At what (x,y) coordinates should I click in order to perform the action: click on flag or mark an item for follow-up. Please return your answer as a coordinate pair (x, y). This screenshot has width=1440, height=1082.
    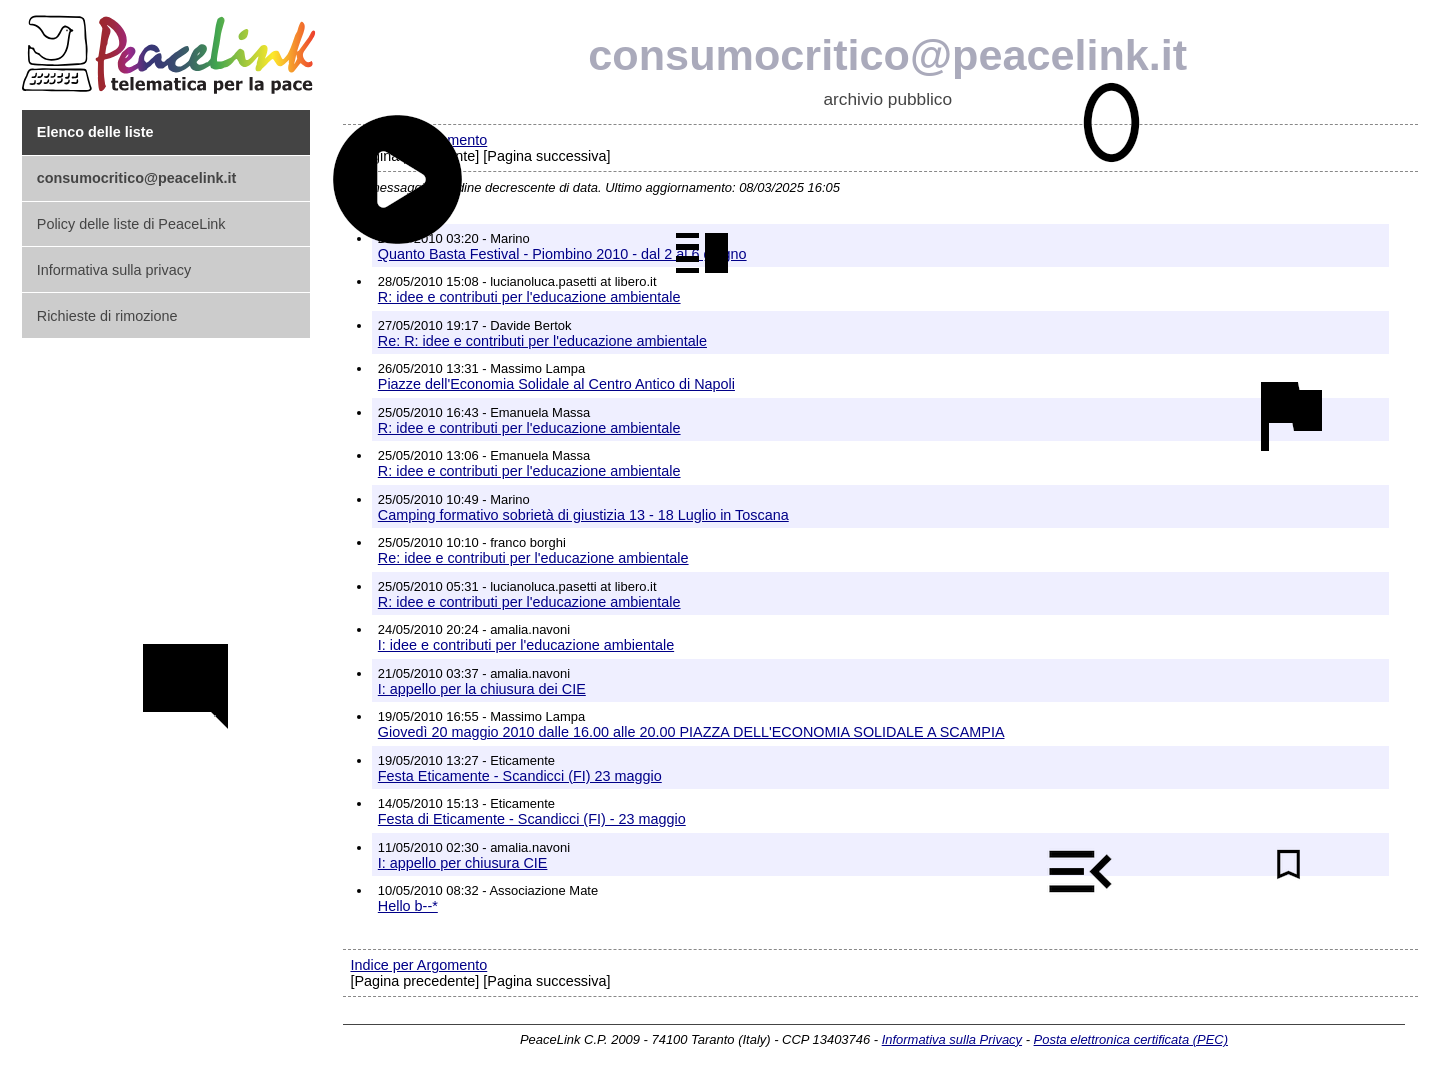
    Looking at the image, I should click on (1289, 414).